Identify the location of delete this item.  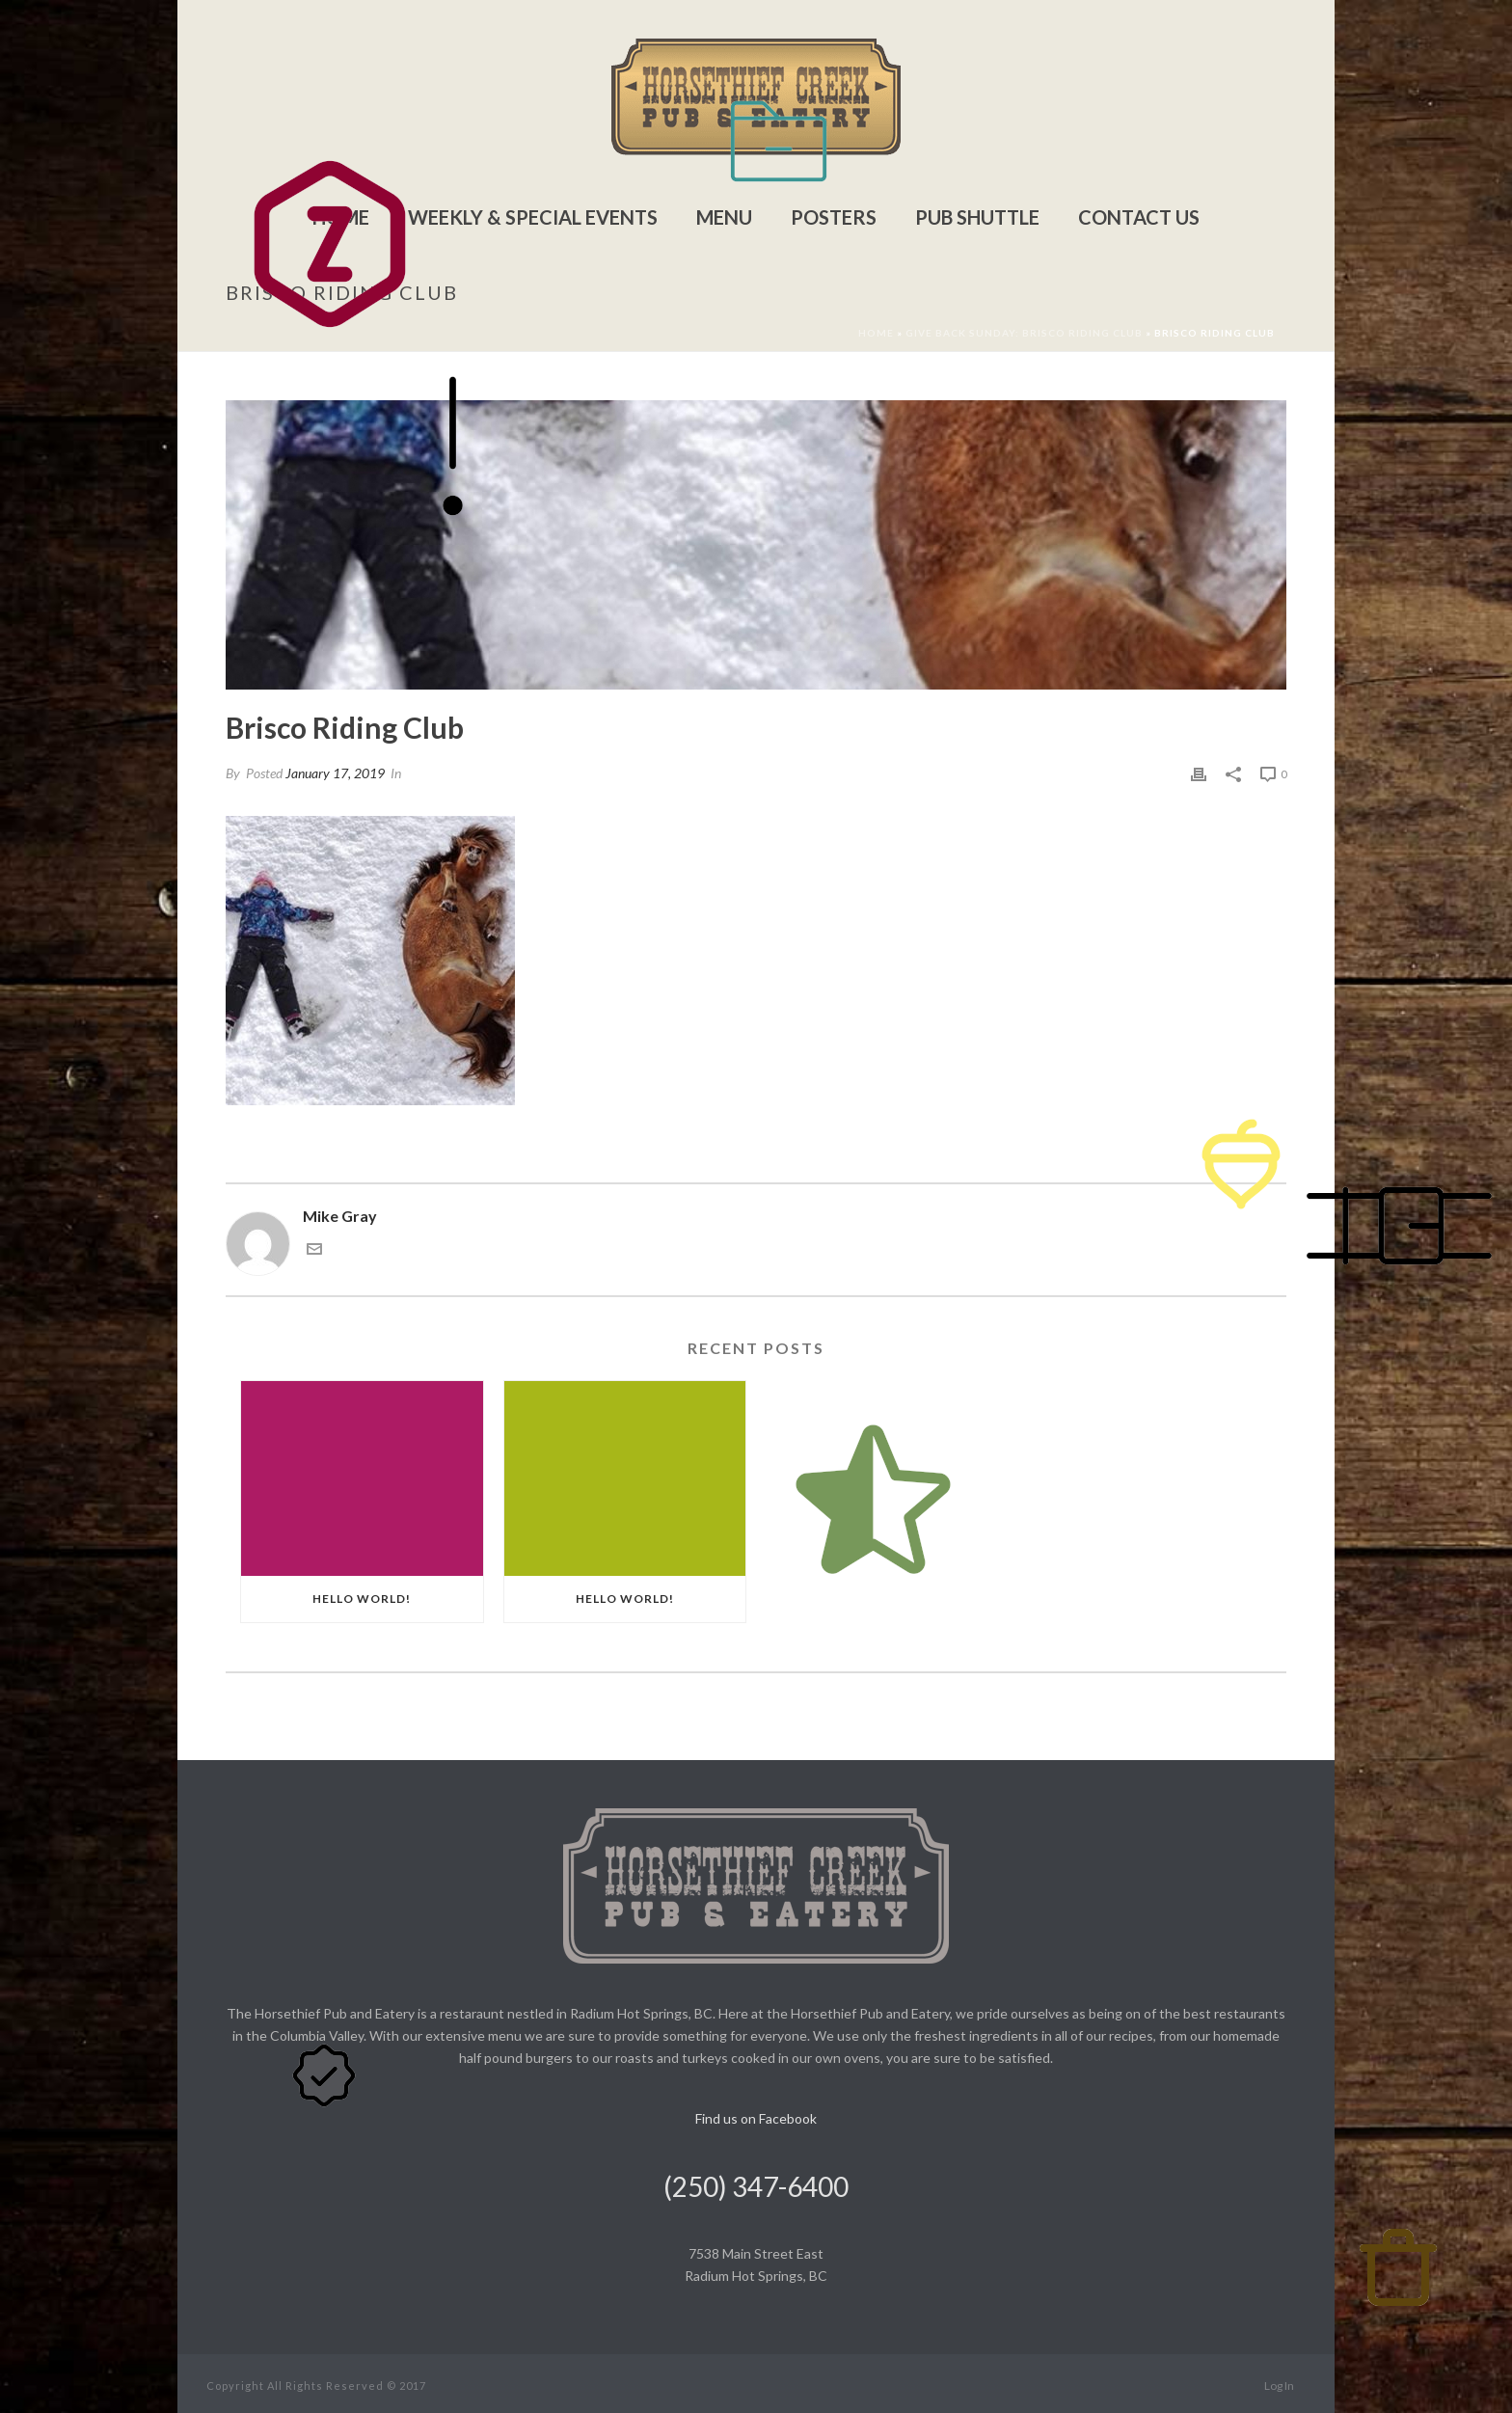
(1398, 2267).